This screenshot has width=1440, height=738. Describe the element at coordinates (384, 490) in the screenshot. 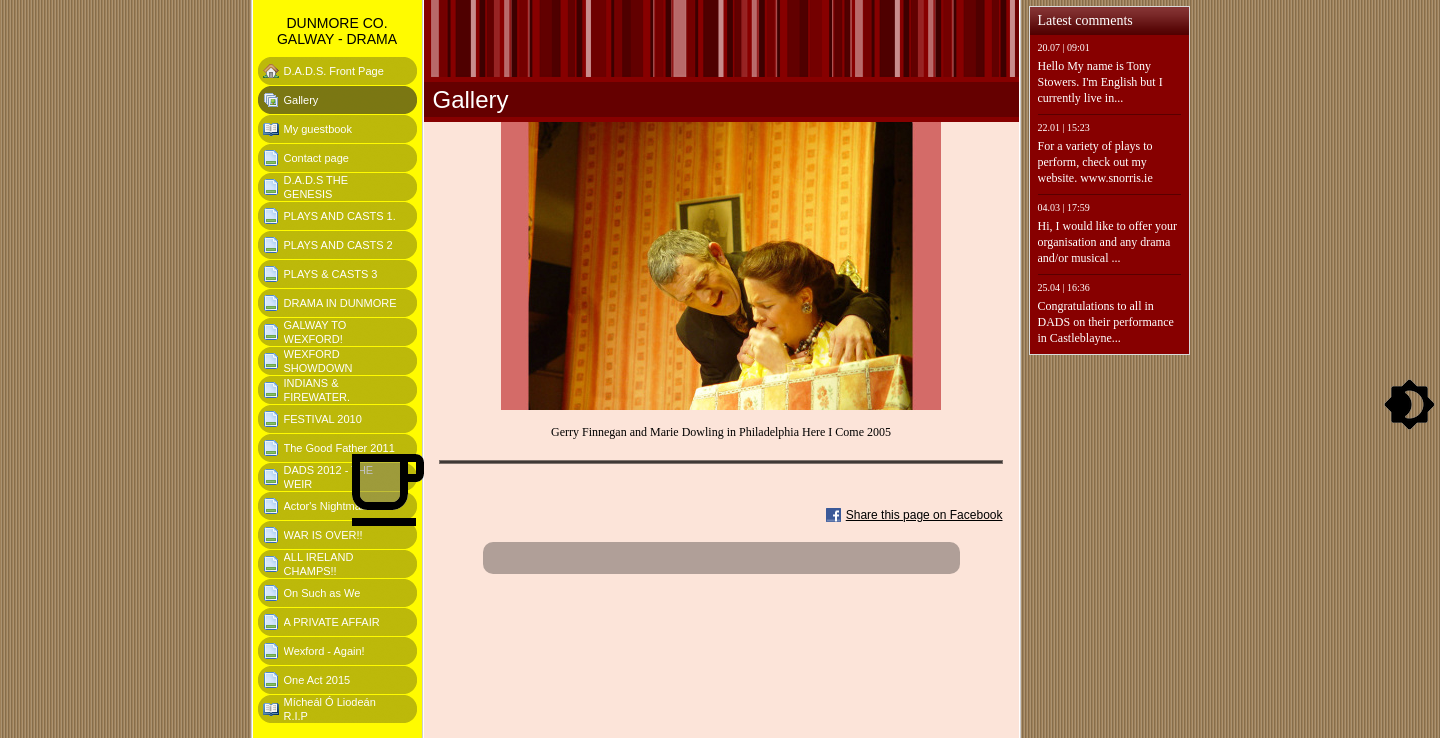

I see `access café or coffee shop locations` at that location.